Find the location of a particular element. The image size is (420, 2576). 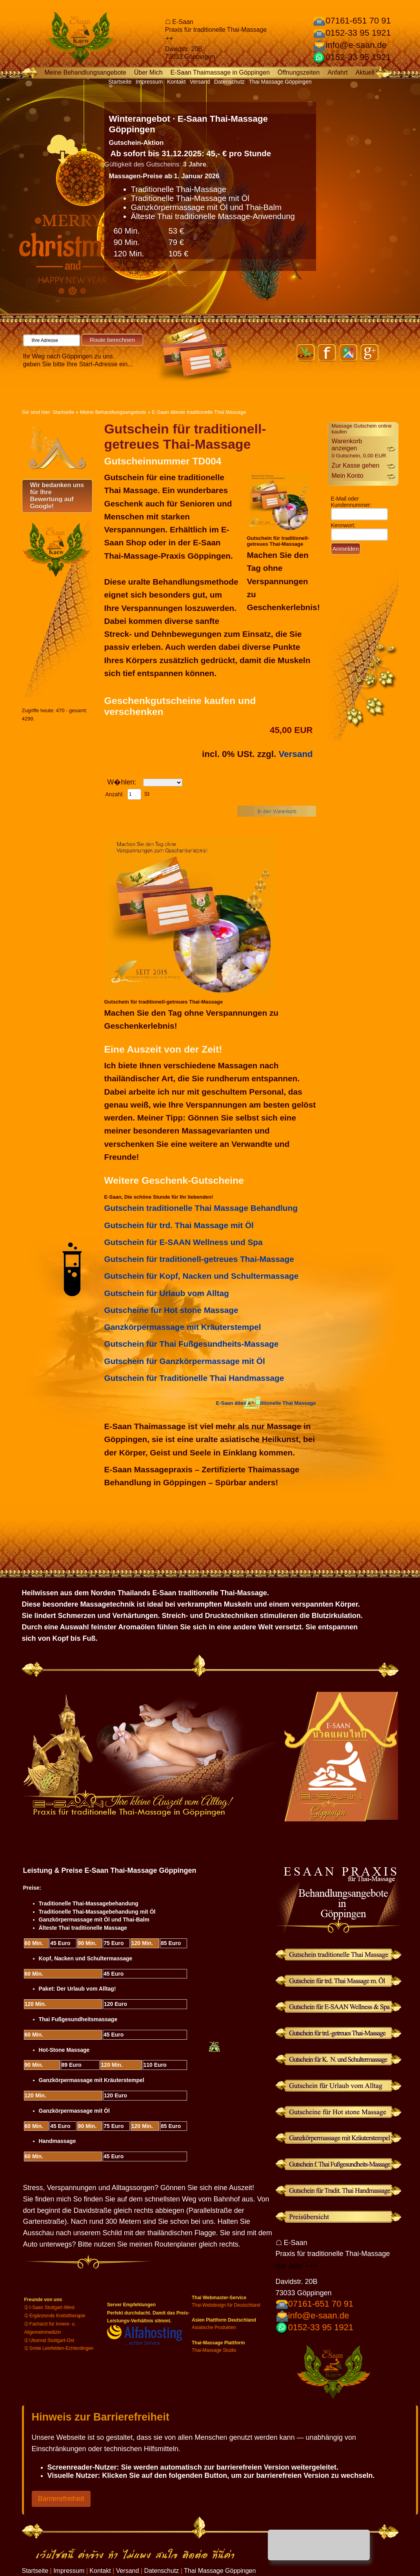

download file from cloud storage is located at coordinates (62, 149).